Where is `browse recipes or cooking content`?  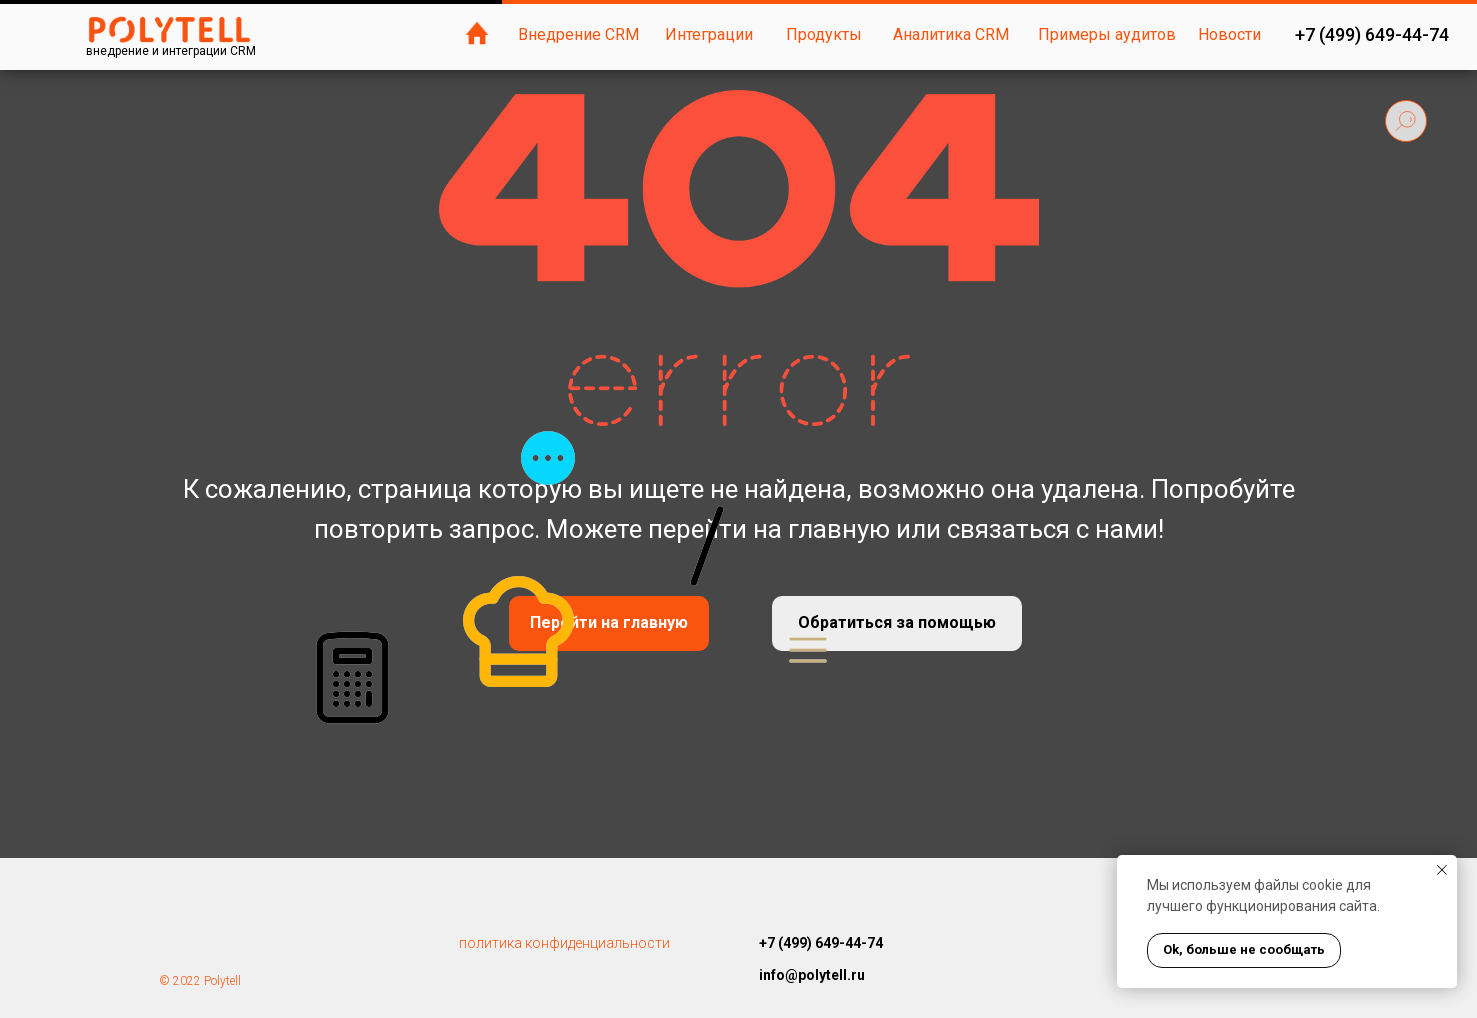
browse recipes or cooking content is located at coordinates (518, 631).